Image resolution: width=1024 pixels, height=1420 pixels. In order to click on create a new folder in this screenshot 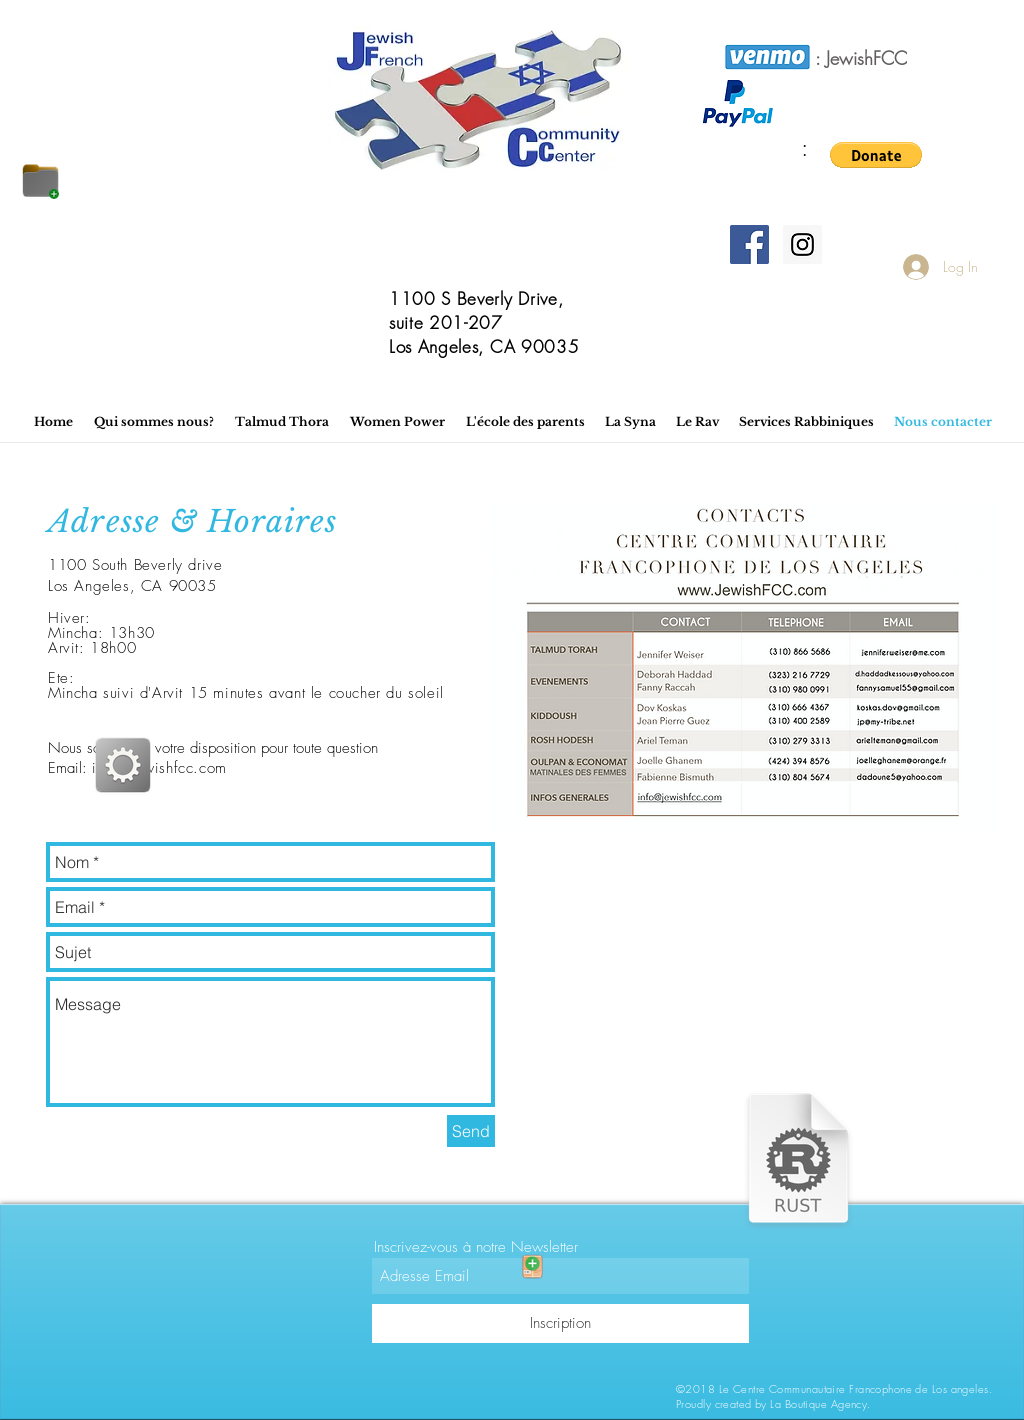, I will do `click(40, 180)`.